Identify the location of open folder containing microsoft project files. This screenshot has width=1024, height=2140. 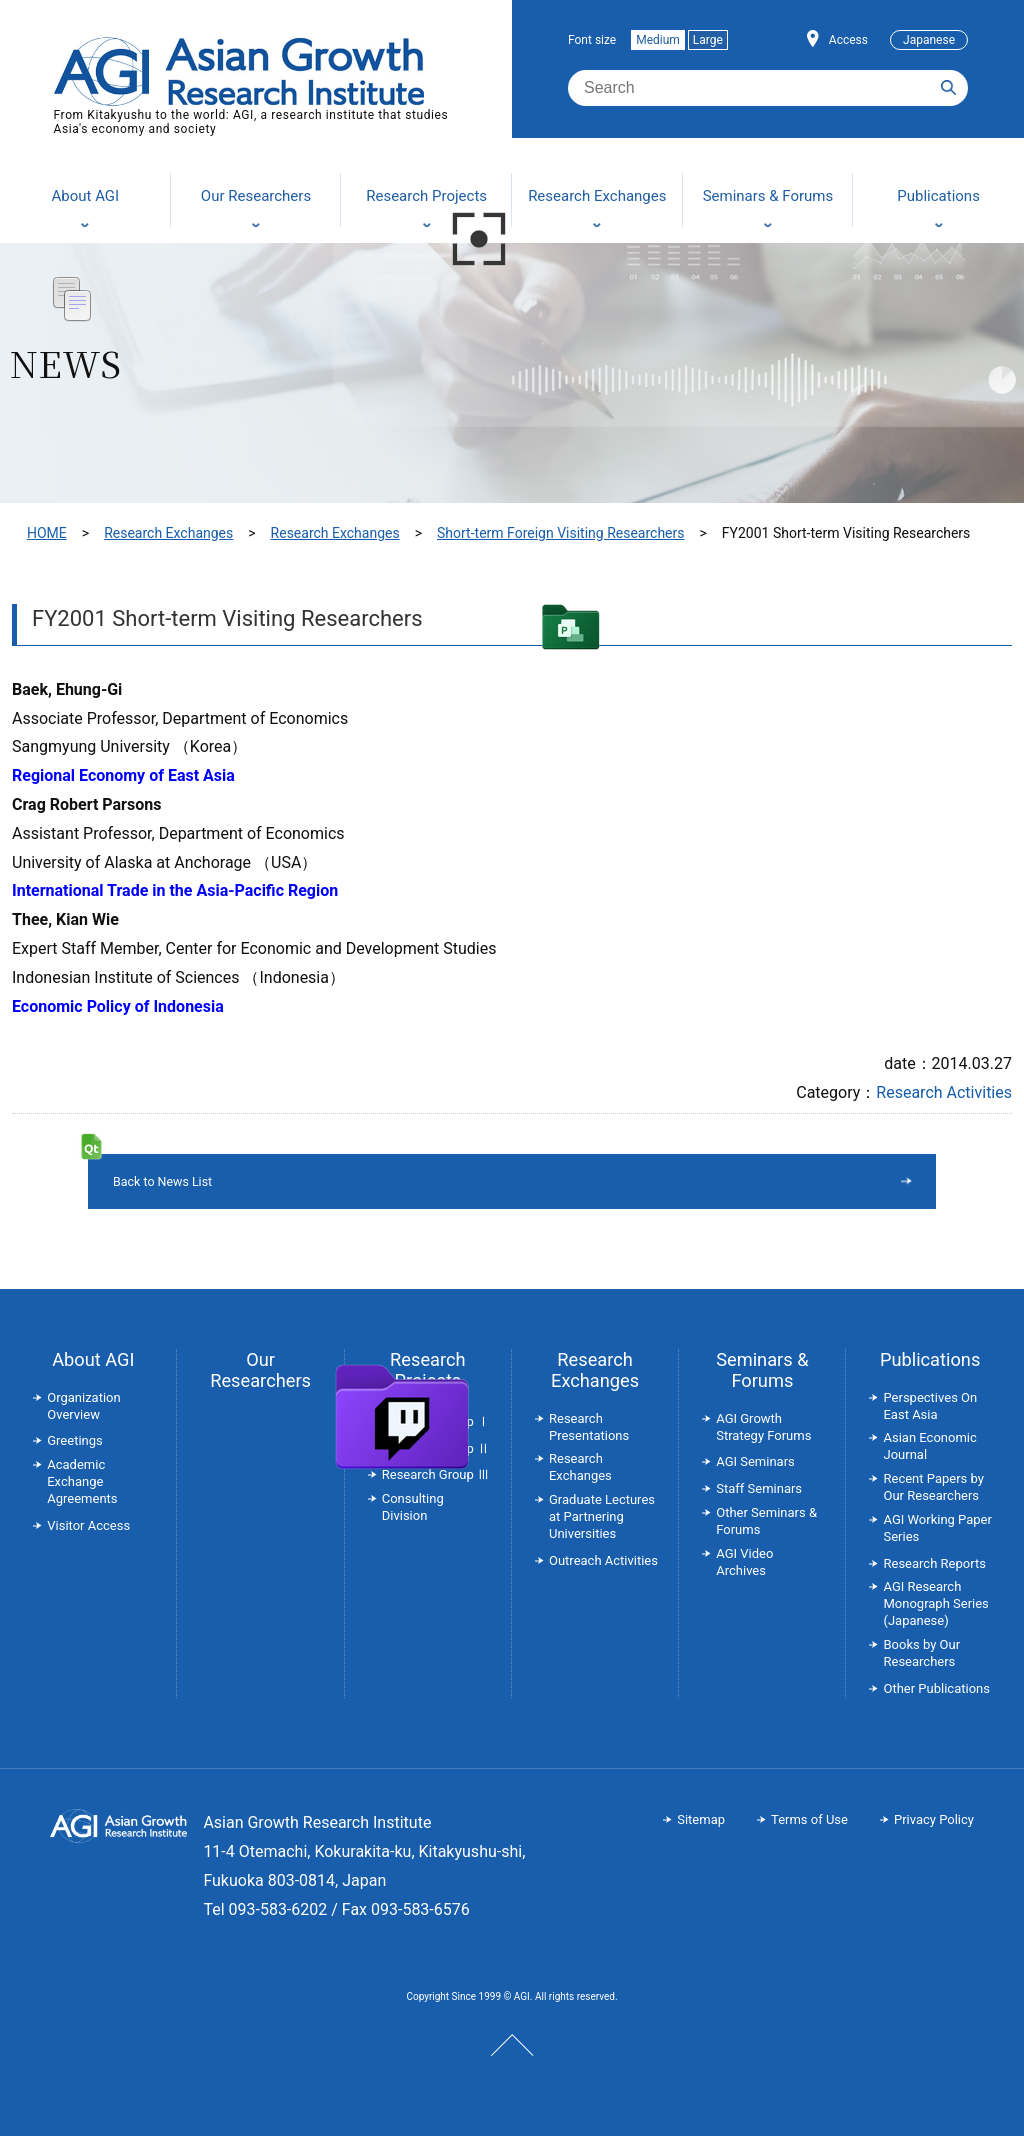
(570, 628).